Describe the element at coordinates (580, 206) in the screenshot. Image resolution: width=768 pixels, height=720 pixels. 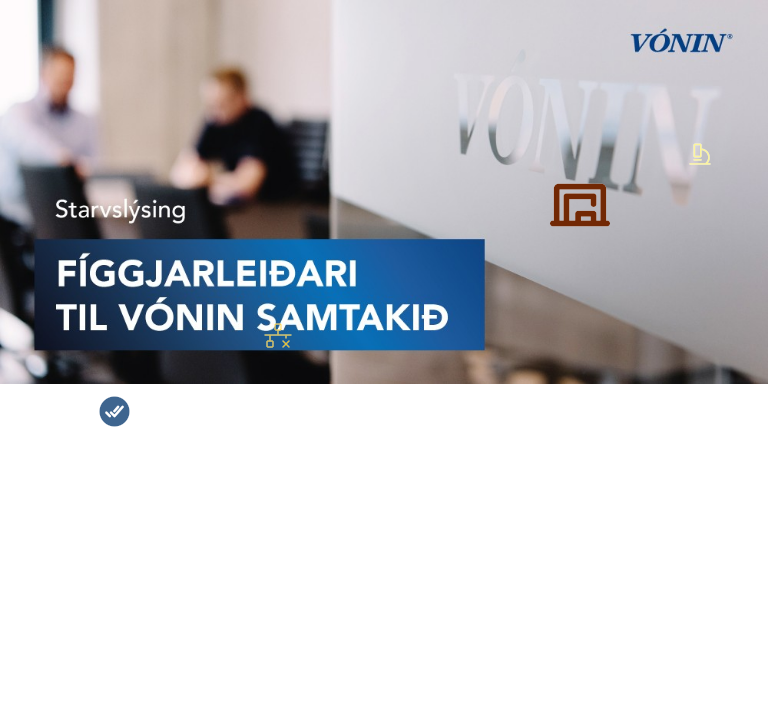
I see `open whiteboard or presentation mode` at that location.